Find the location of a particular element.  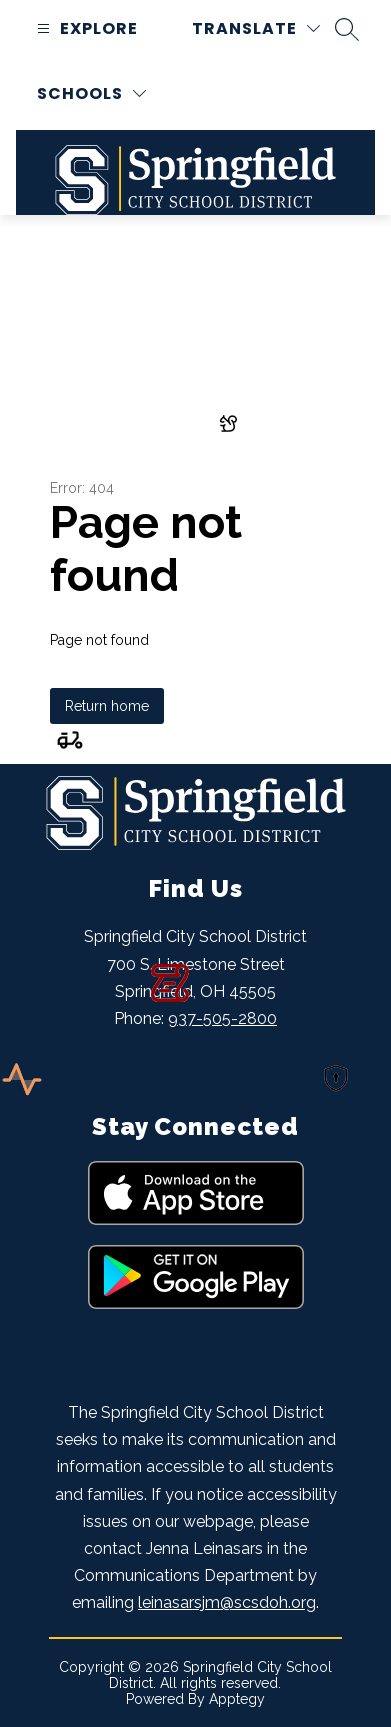

select moped or scooter delivery option is located at coordinates (70, 740).